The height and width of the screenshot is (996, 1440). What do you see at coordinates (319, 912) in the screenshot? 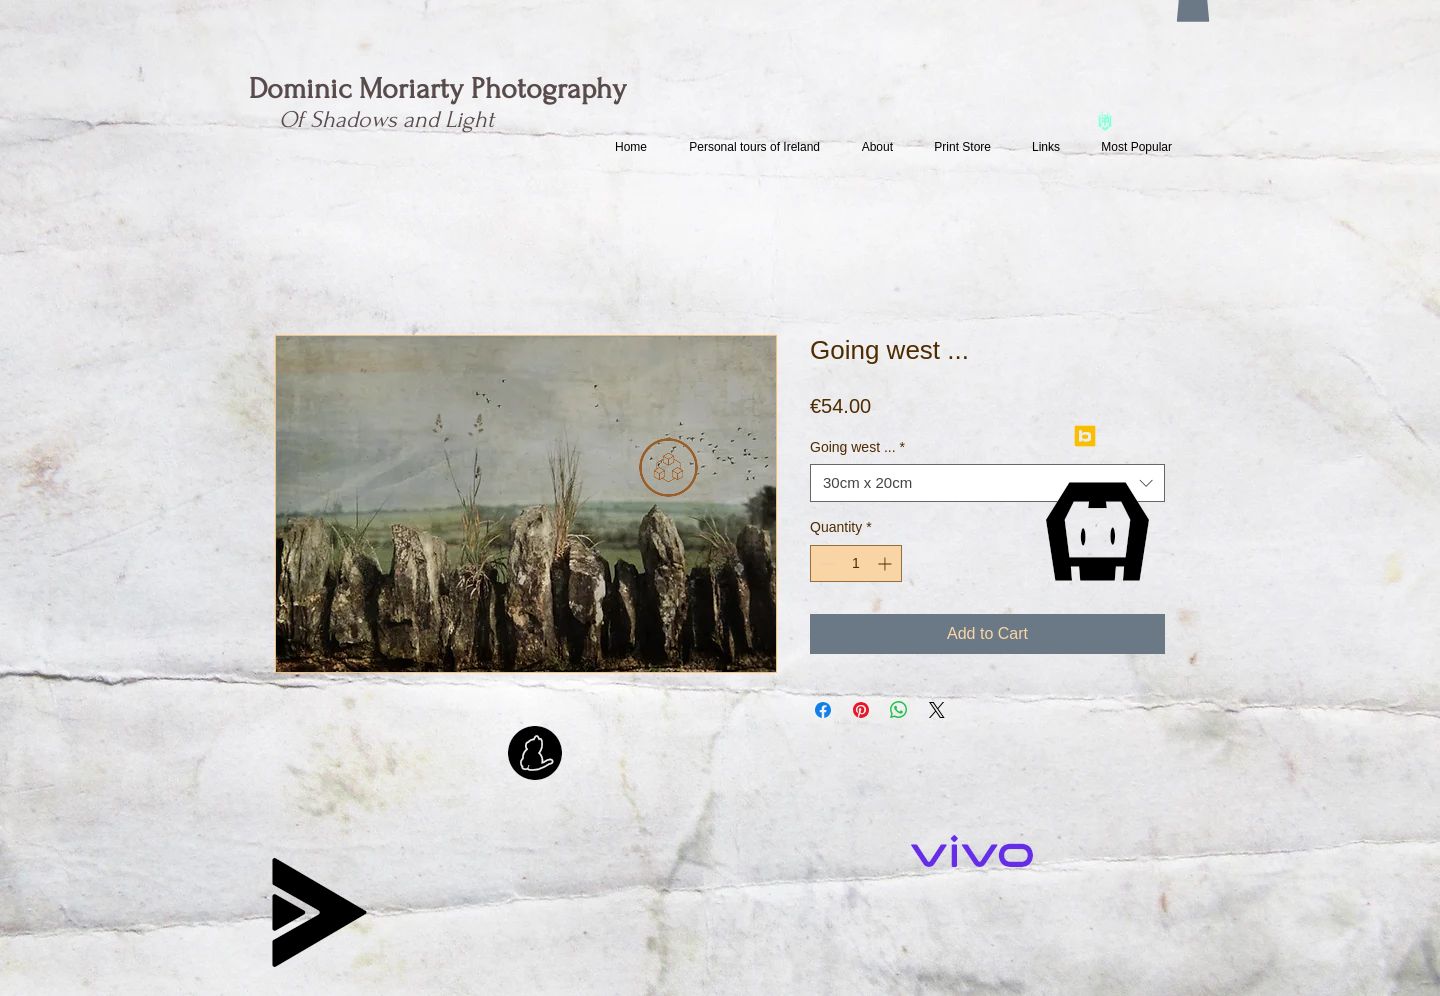
I see `open the LibreTube app` at bounding box center [319, 912].